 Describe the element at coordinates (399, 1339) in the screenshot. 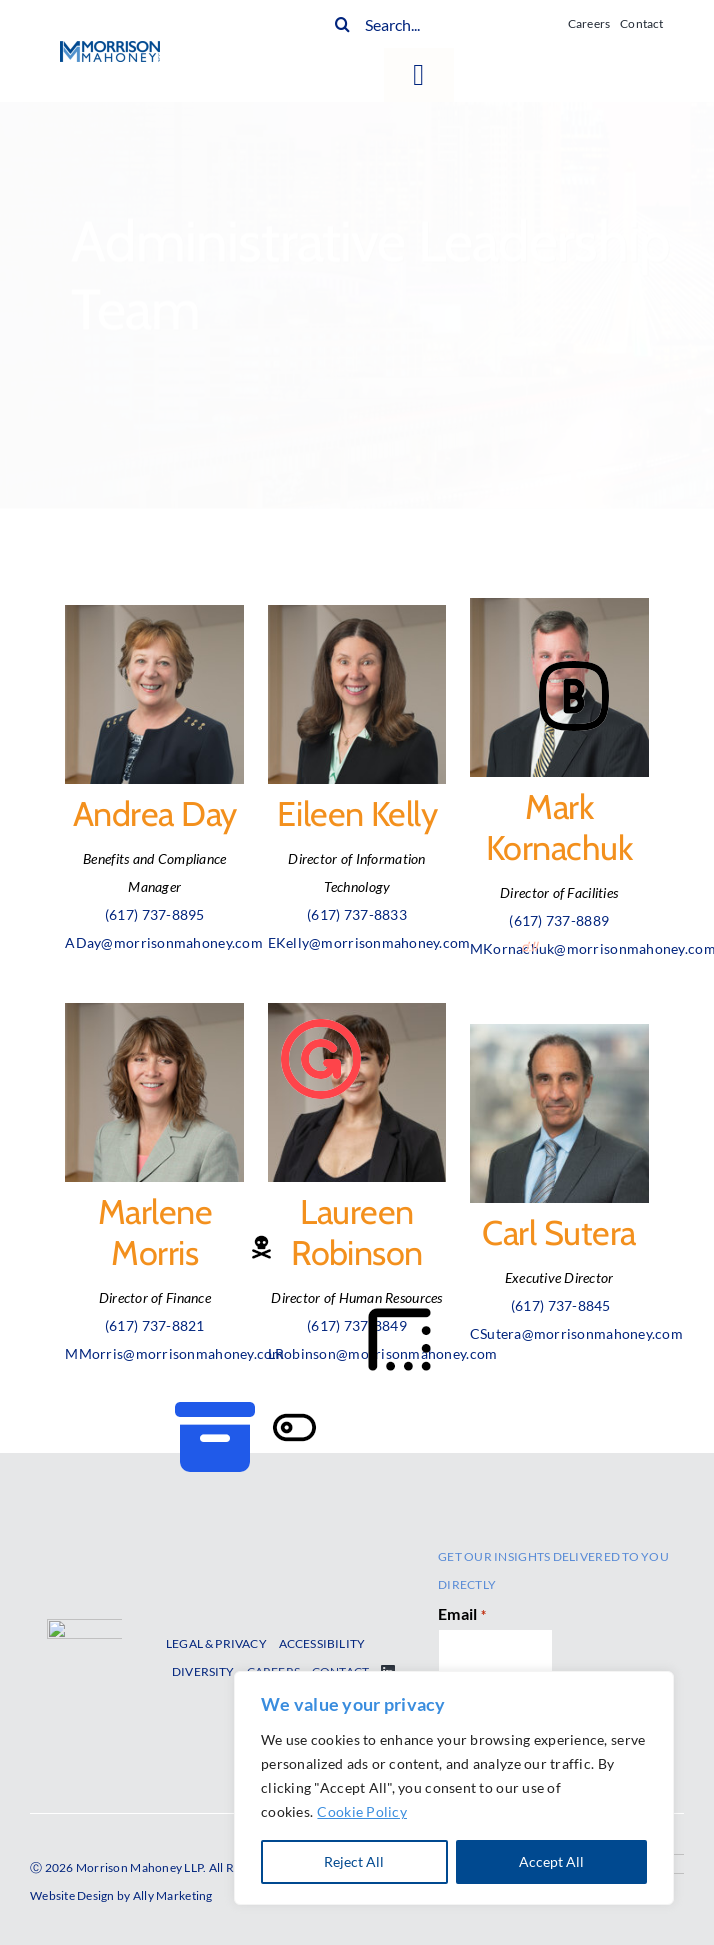

I see `apply border to top and left edges` at that location.